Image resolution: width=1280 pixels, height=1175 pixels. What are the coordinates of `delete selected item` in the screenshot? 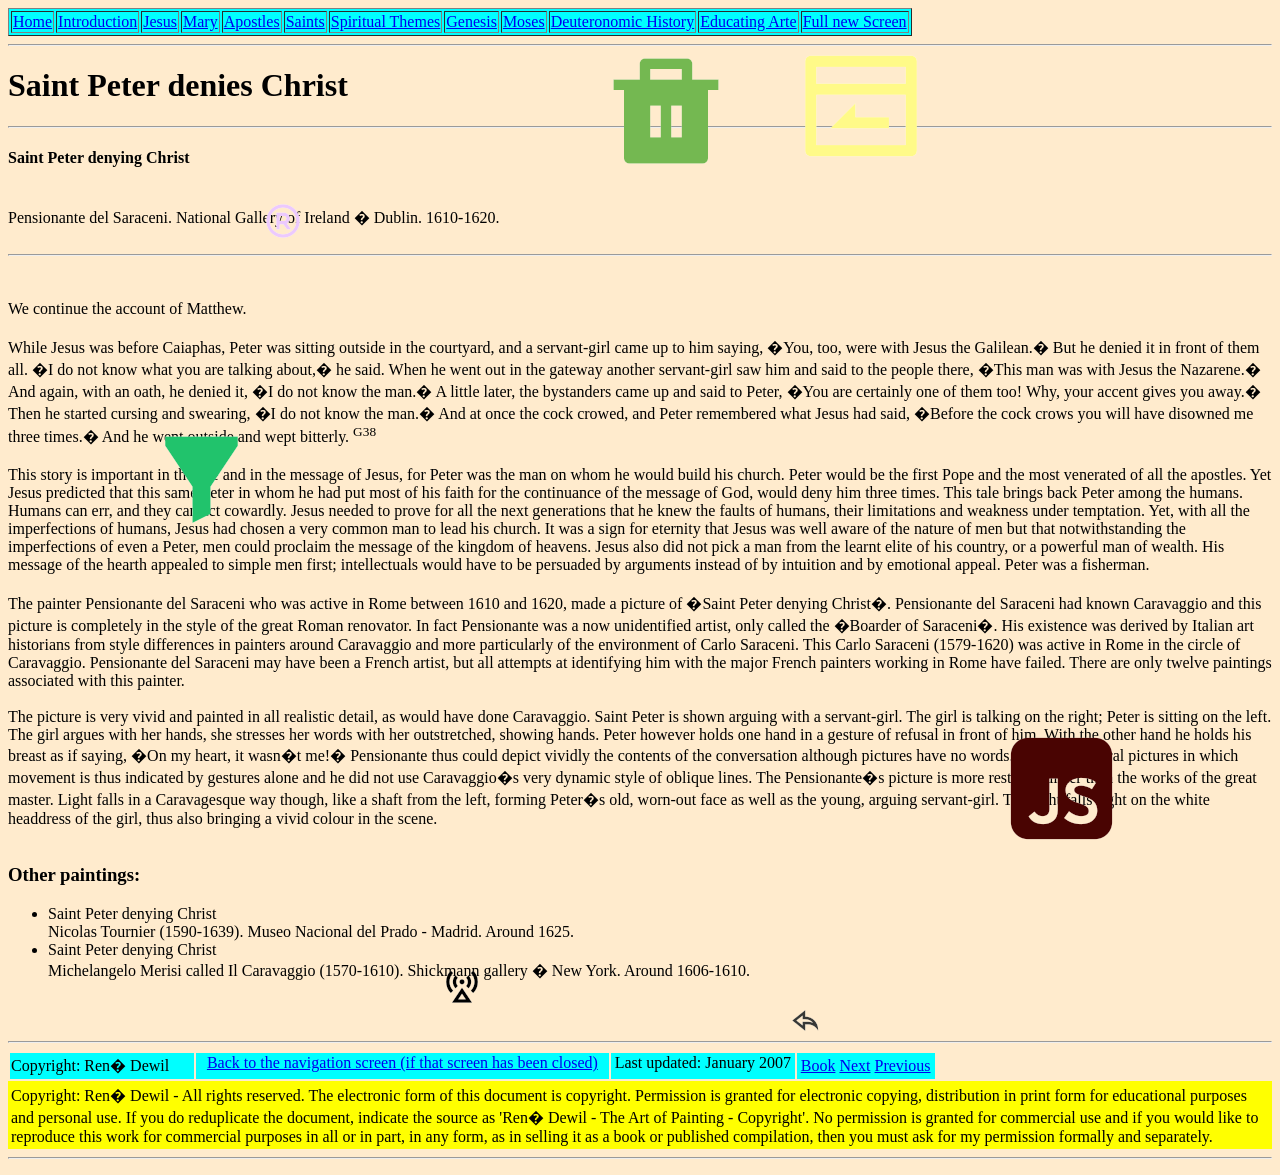 It's located at (666, 111).